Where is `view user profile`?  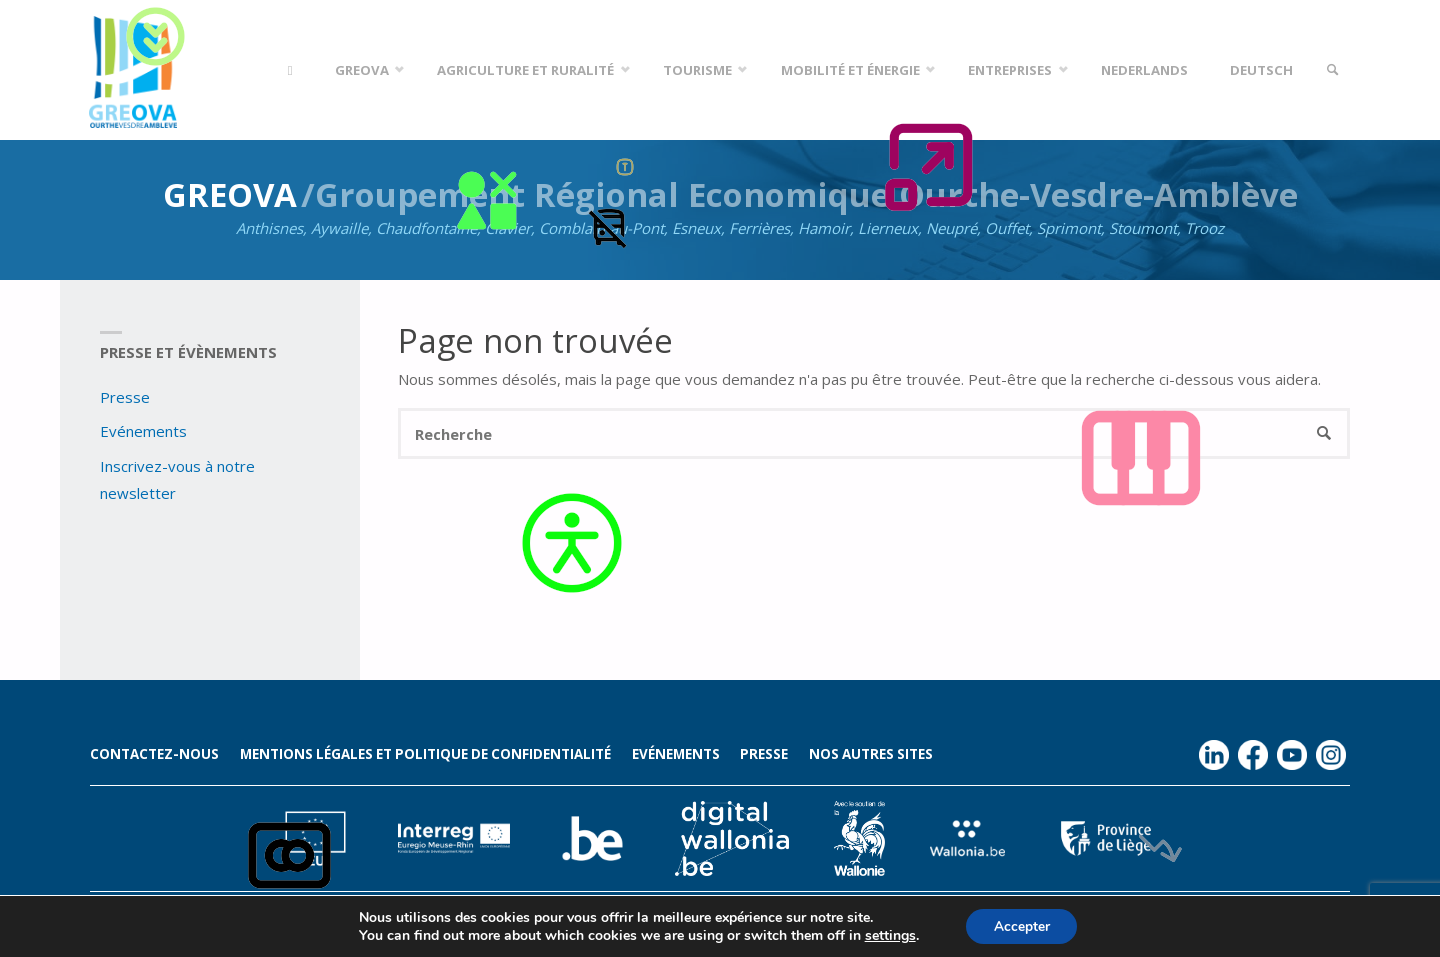
view user profile is located at coordinates (572, 543).